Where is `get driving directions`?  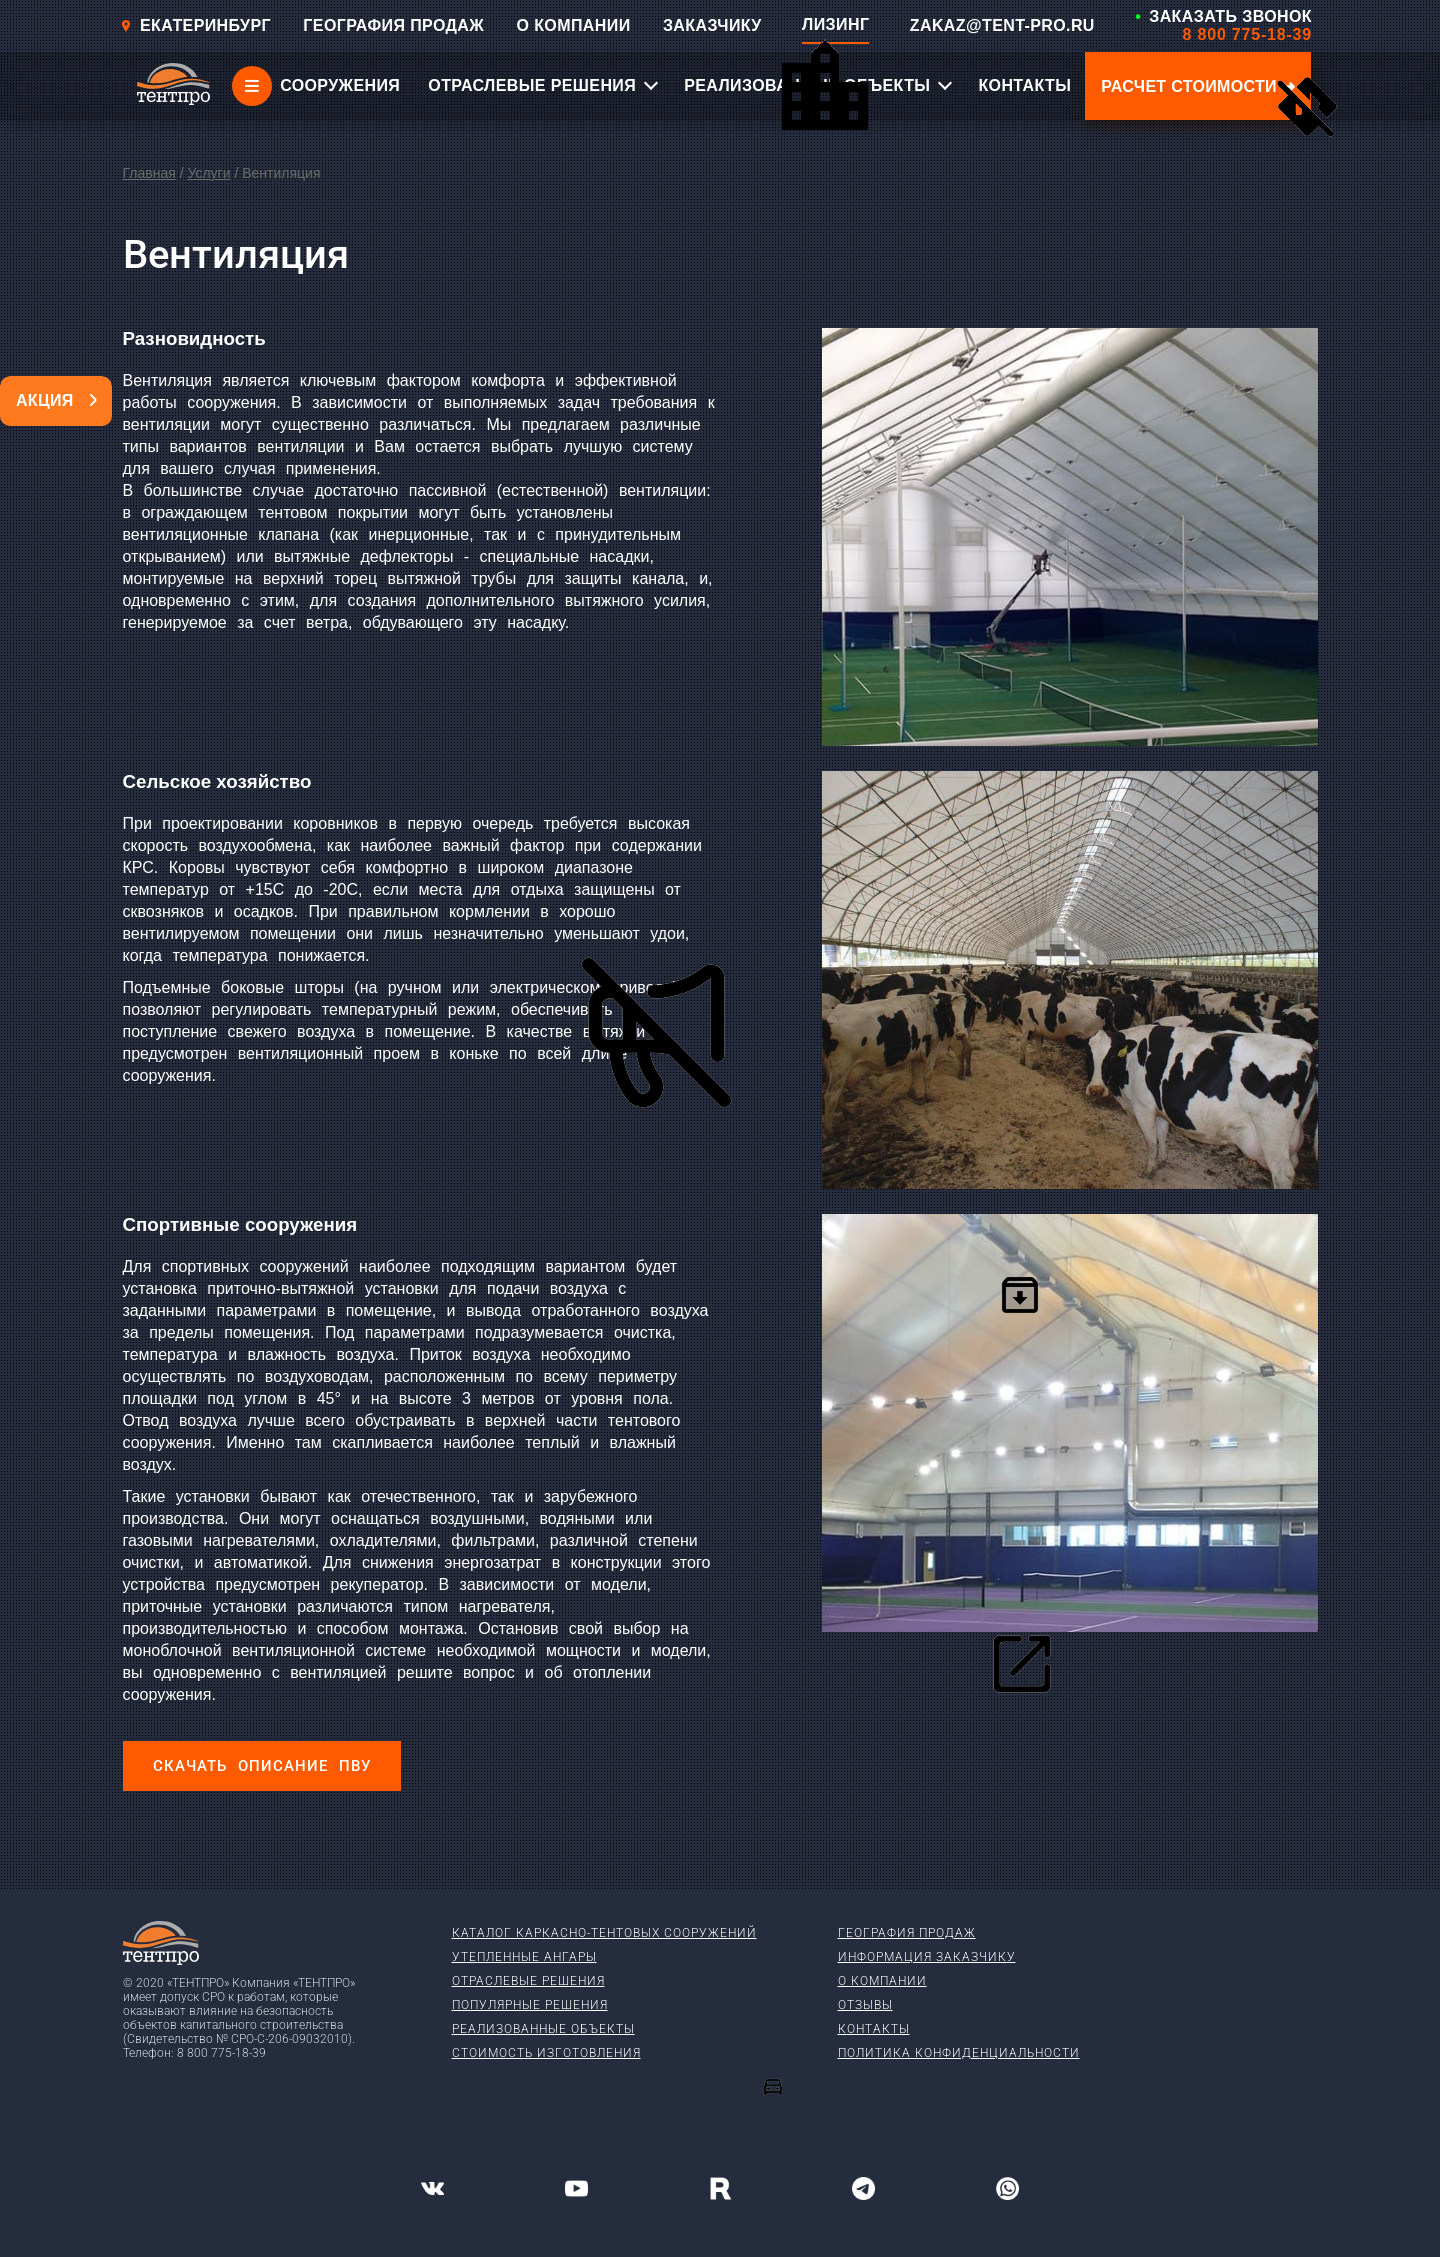
get driving directions is located at coordinates (773, 2086).